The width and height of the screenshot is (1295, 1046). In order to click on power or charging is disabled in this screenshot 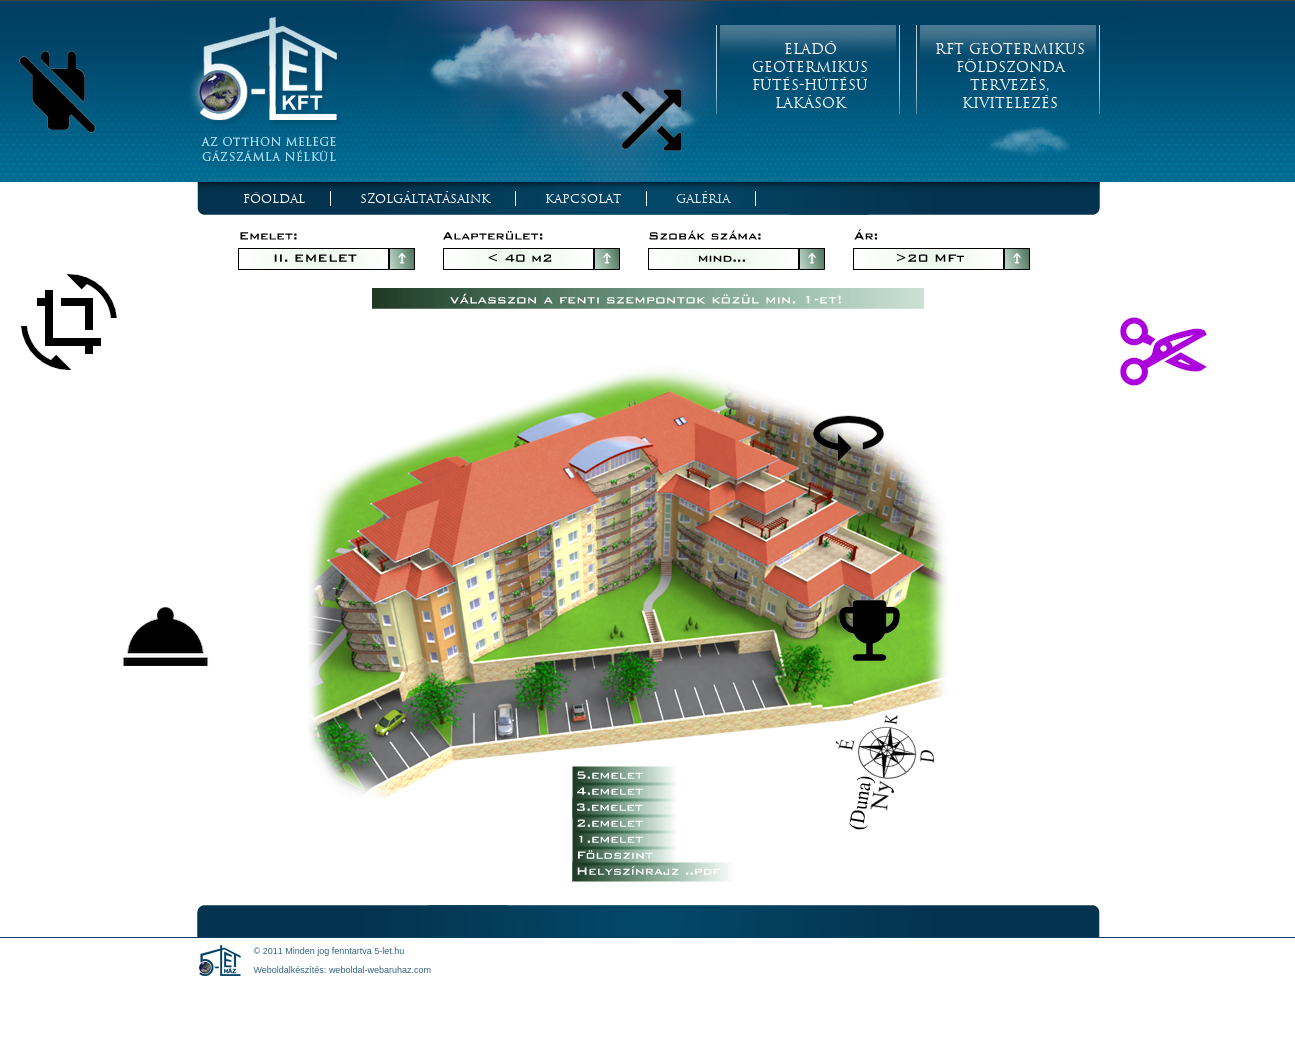, I will do `click(58, 90)`.